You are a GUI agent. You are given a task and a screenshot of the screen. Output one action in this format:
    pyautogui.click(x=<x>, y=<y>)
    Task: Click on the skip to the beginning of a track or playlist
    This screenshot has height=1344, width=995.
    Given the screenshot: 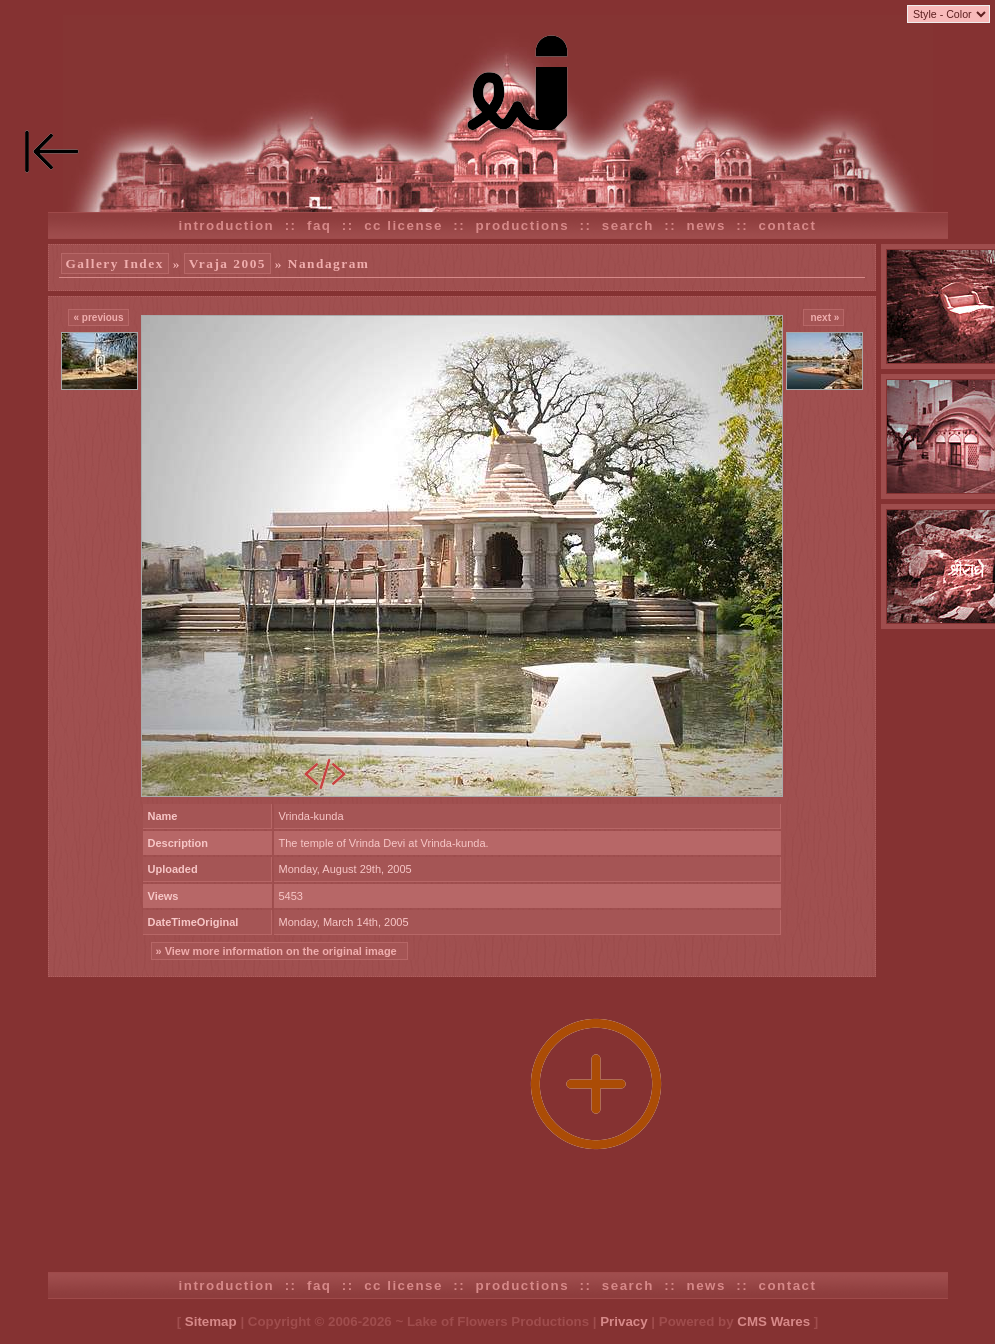 What is the action you would take?
    pyautogui.click(x=50, y=151)
    